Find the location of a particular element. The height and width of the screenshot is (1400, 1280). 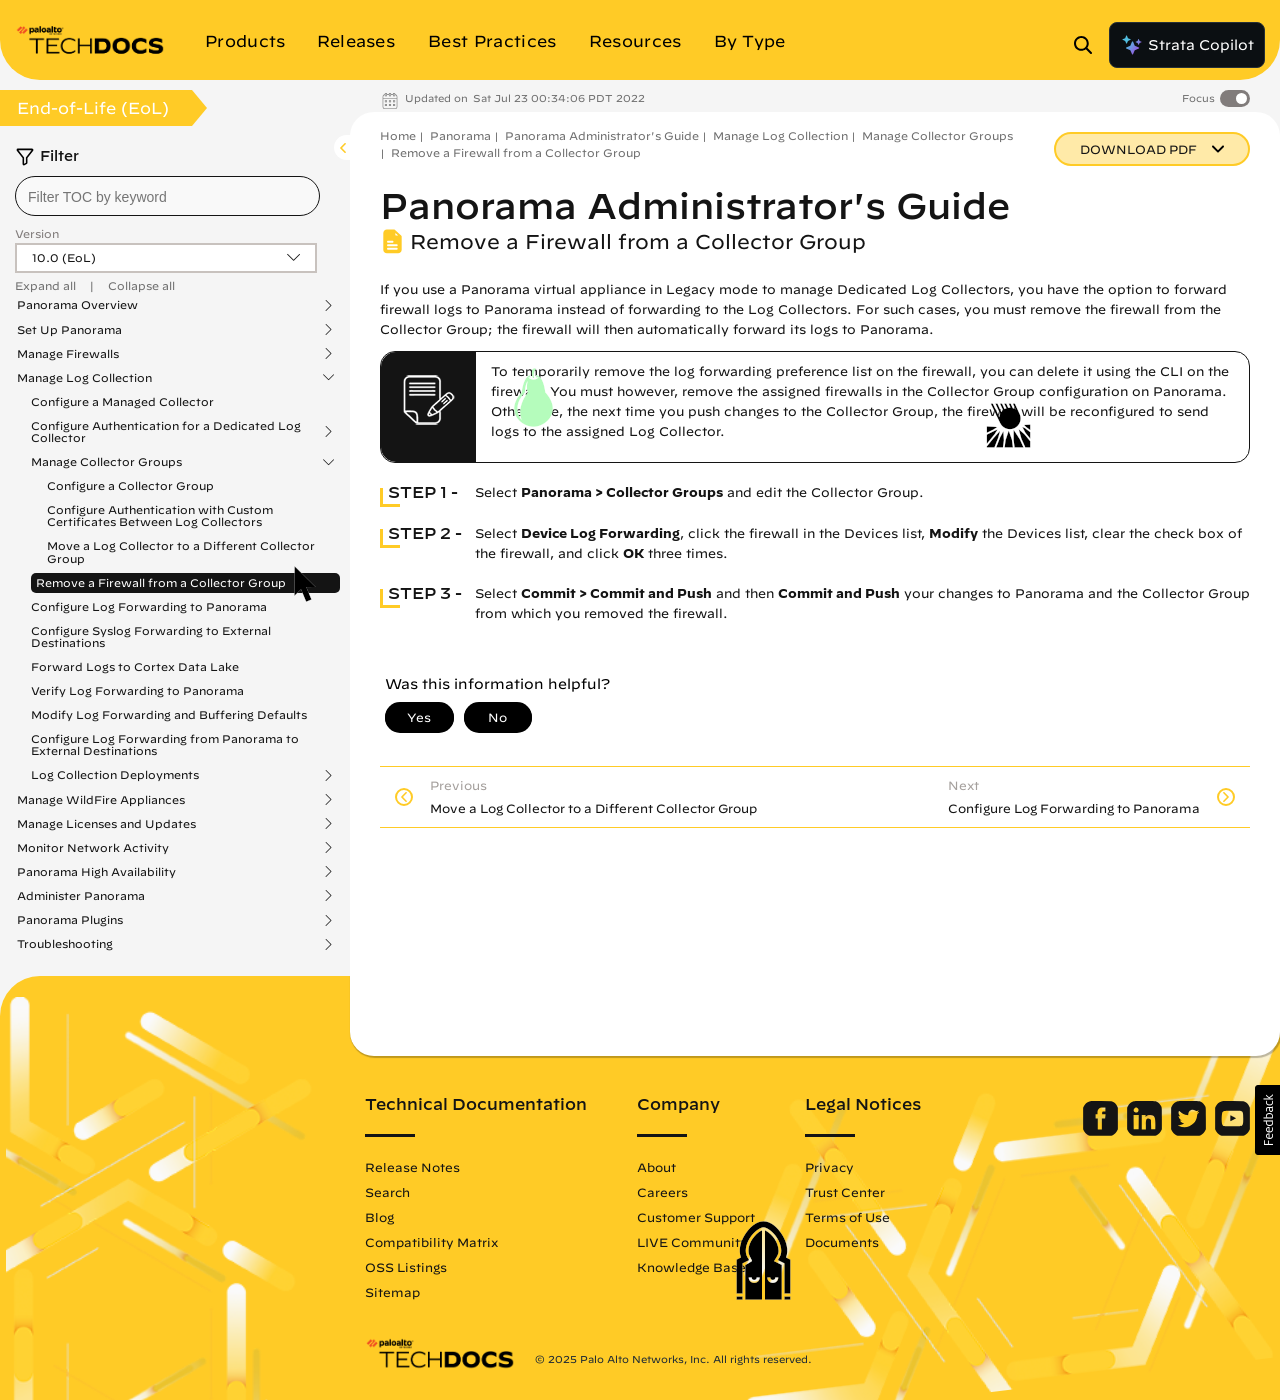

enter a palace or themed location is located at coordinates (763, 1260).